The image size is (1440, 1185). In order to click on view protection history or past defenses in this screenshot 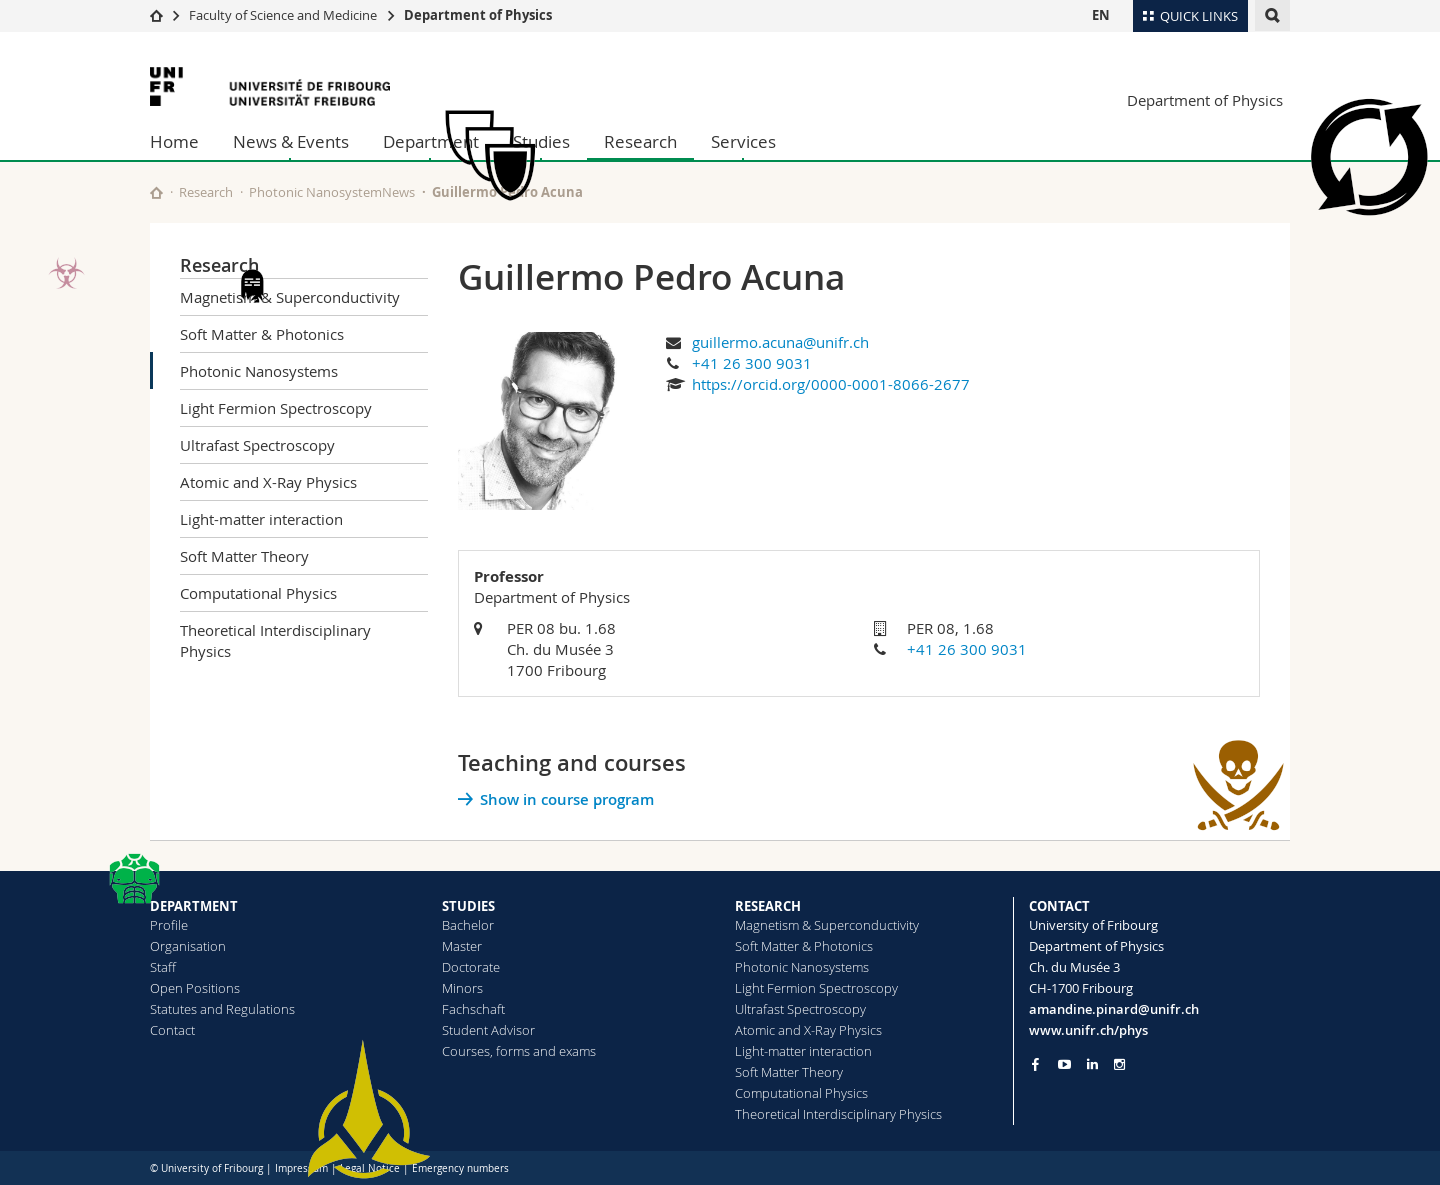, I will do `click(490, 155)`.